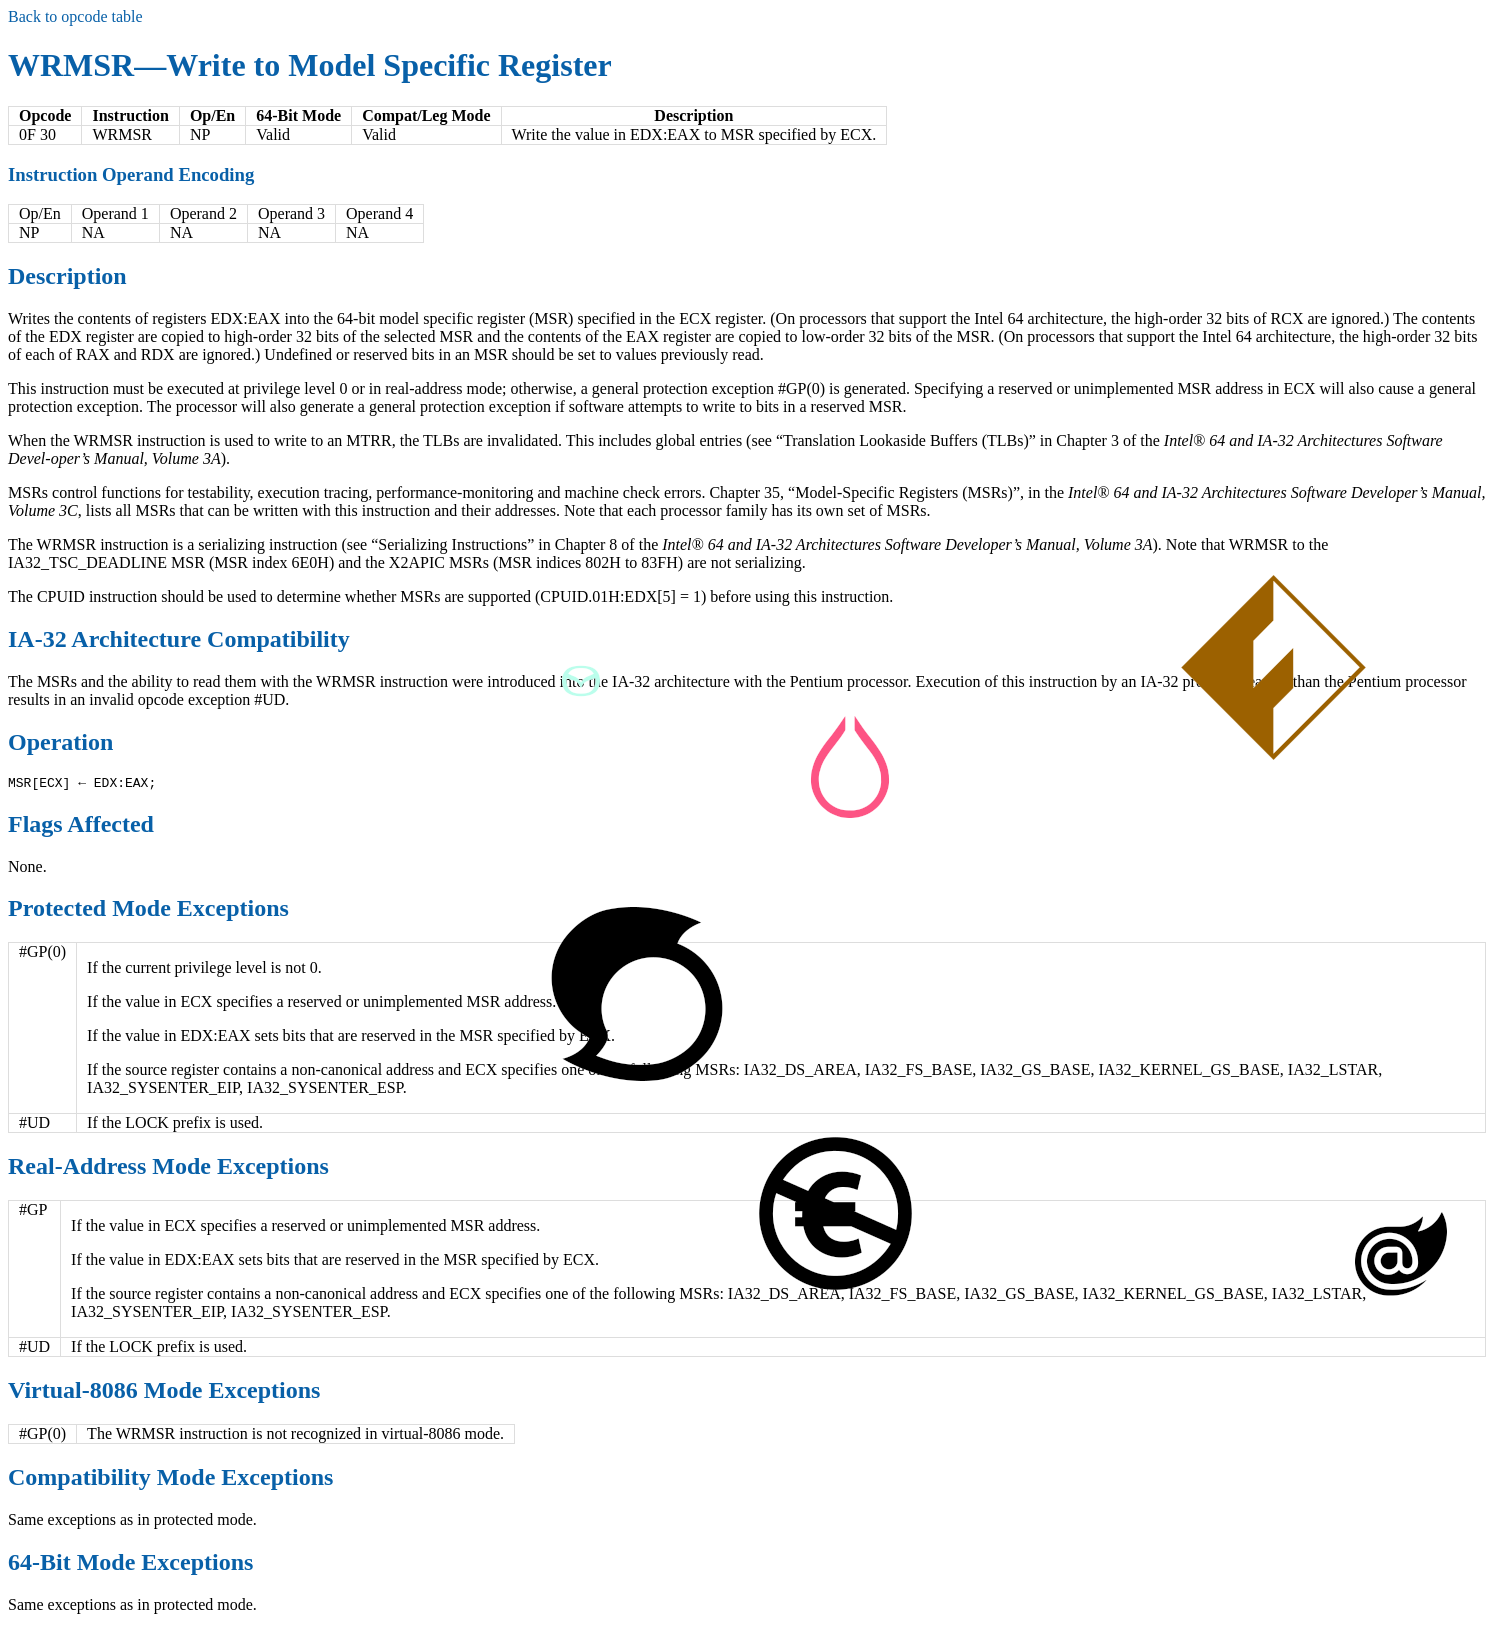 This screenshot has width=1494, height=1633. What do you see at coordinates (835, 1213) in the screenshot?
I see `indicates non-commercial use license for european content` at bounding box center [835, 1213].